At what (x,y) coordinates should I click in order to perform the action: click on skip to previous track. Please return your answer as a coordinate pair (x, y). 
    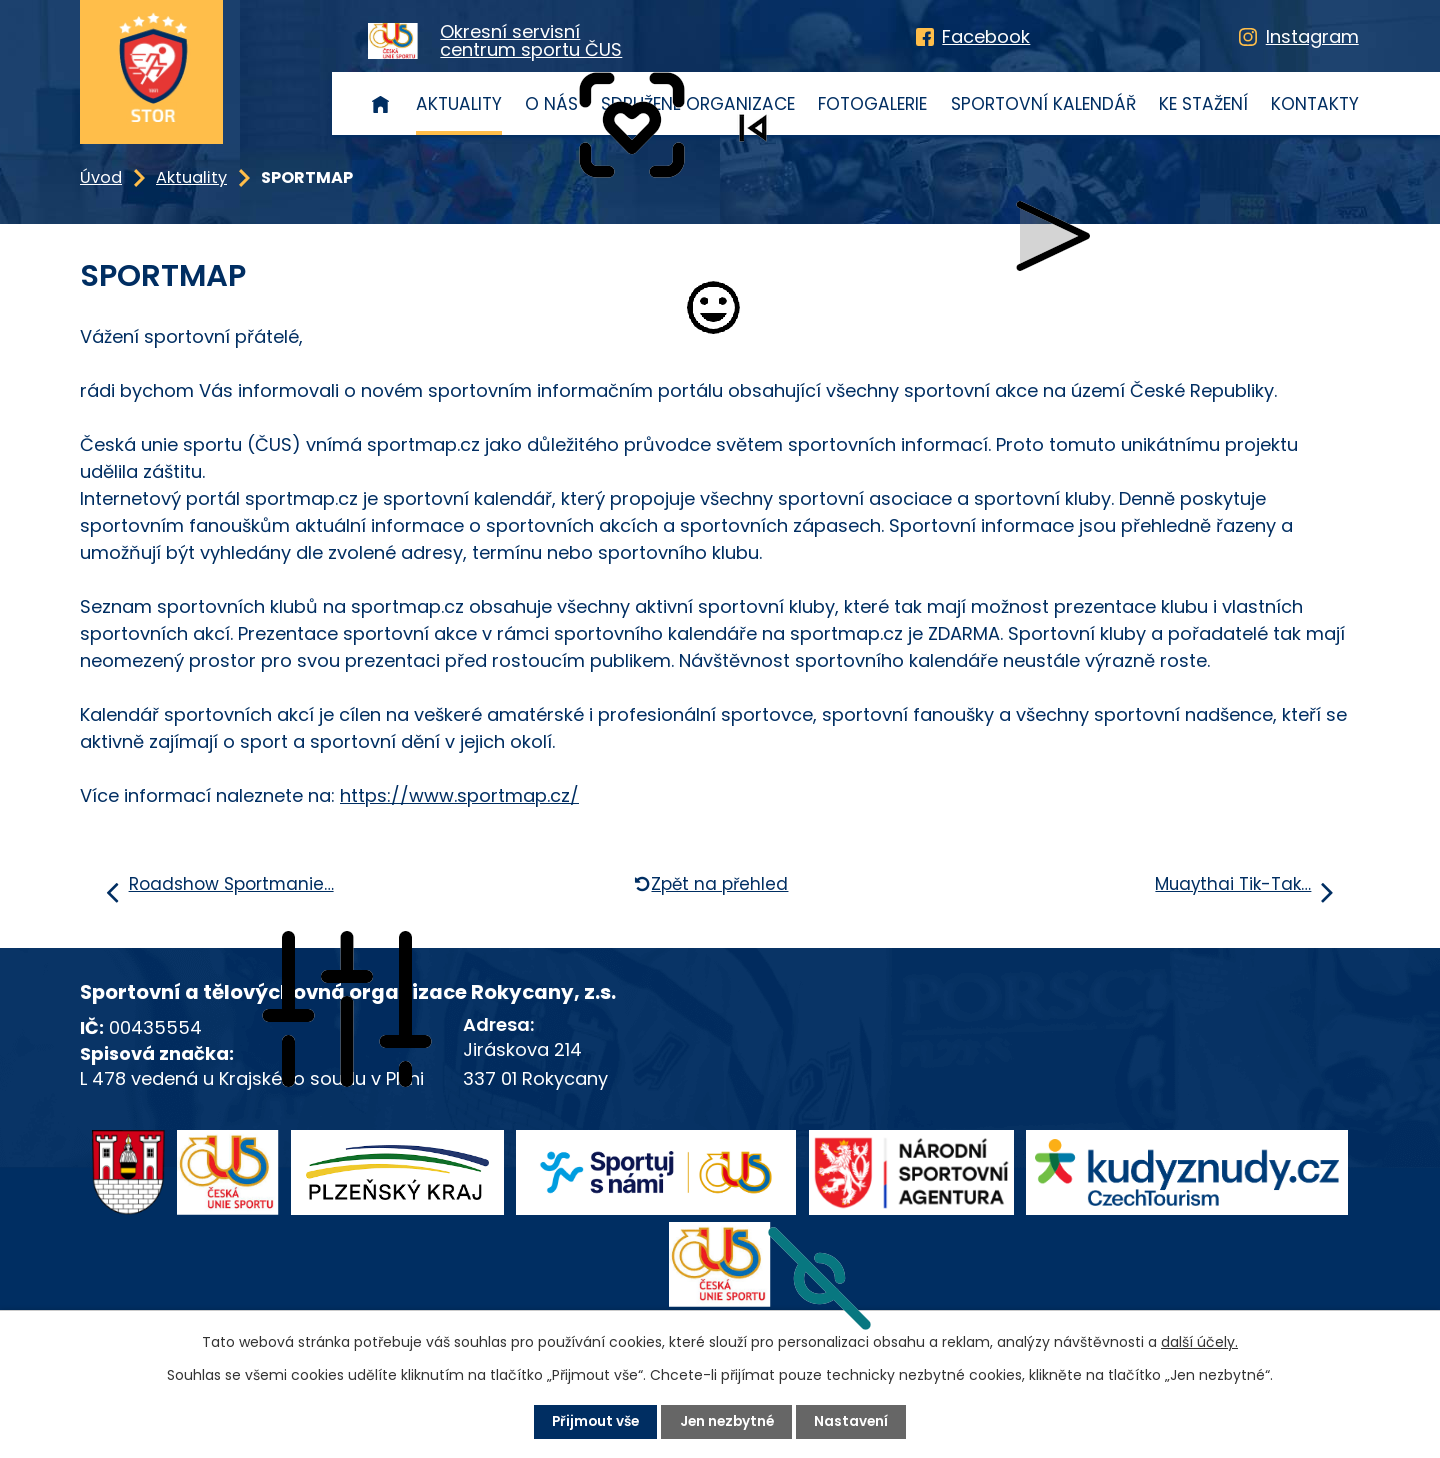
    Looking at the image, I should click on (753, 128).